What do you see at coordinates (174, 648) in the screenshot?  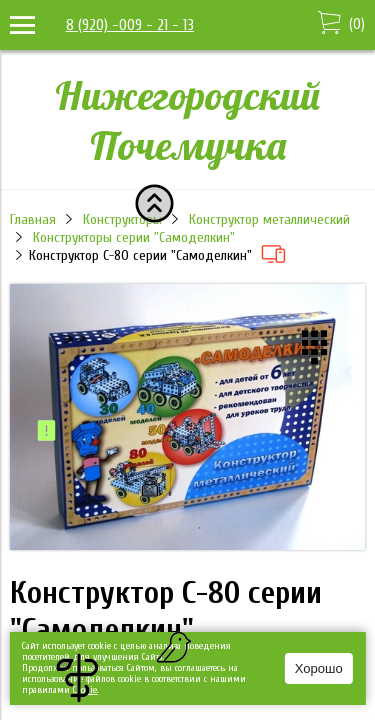 I see `access twitter or social media sharing` at bounding box center [174, 648].